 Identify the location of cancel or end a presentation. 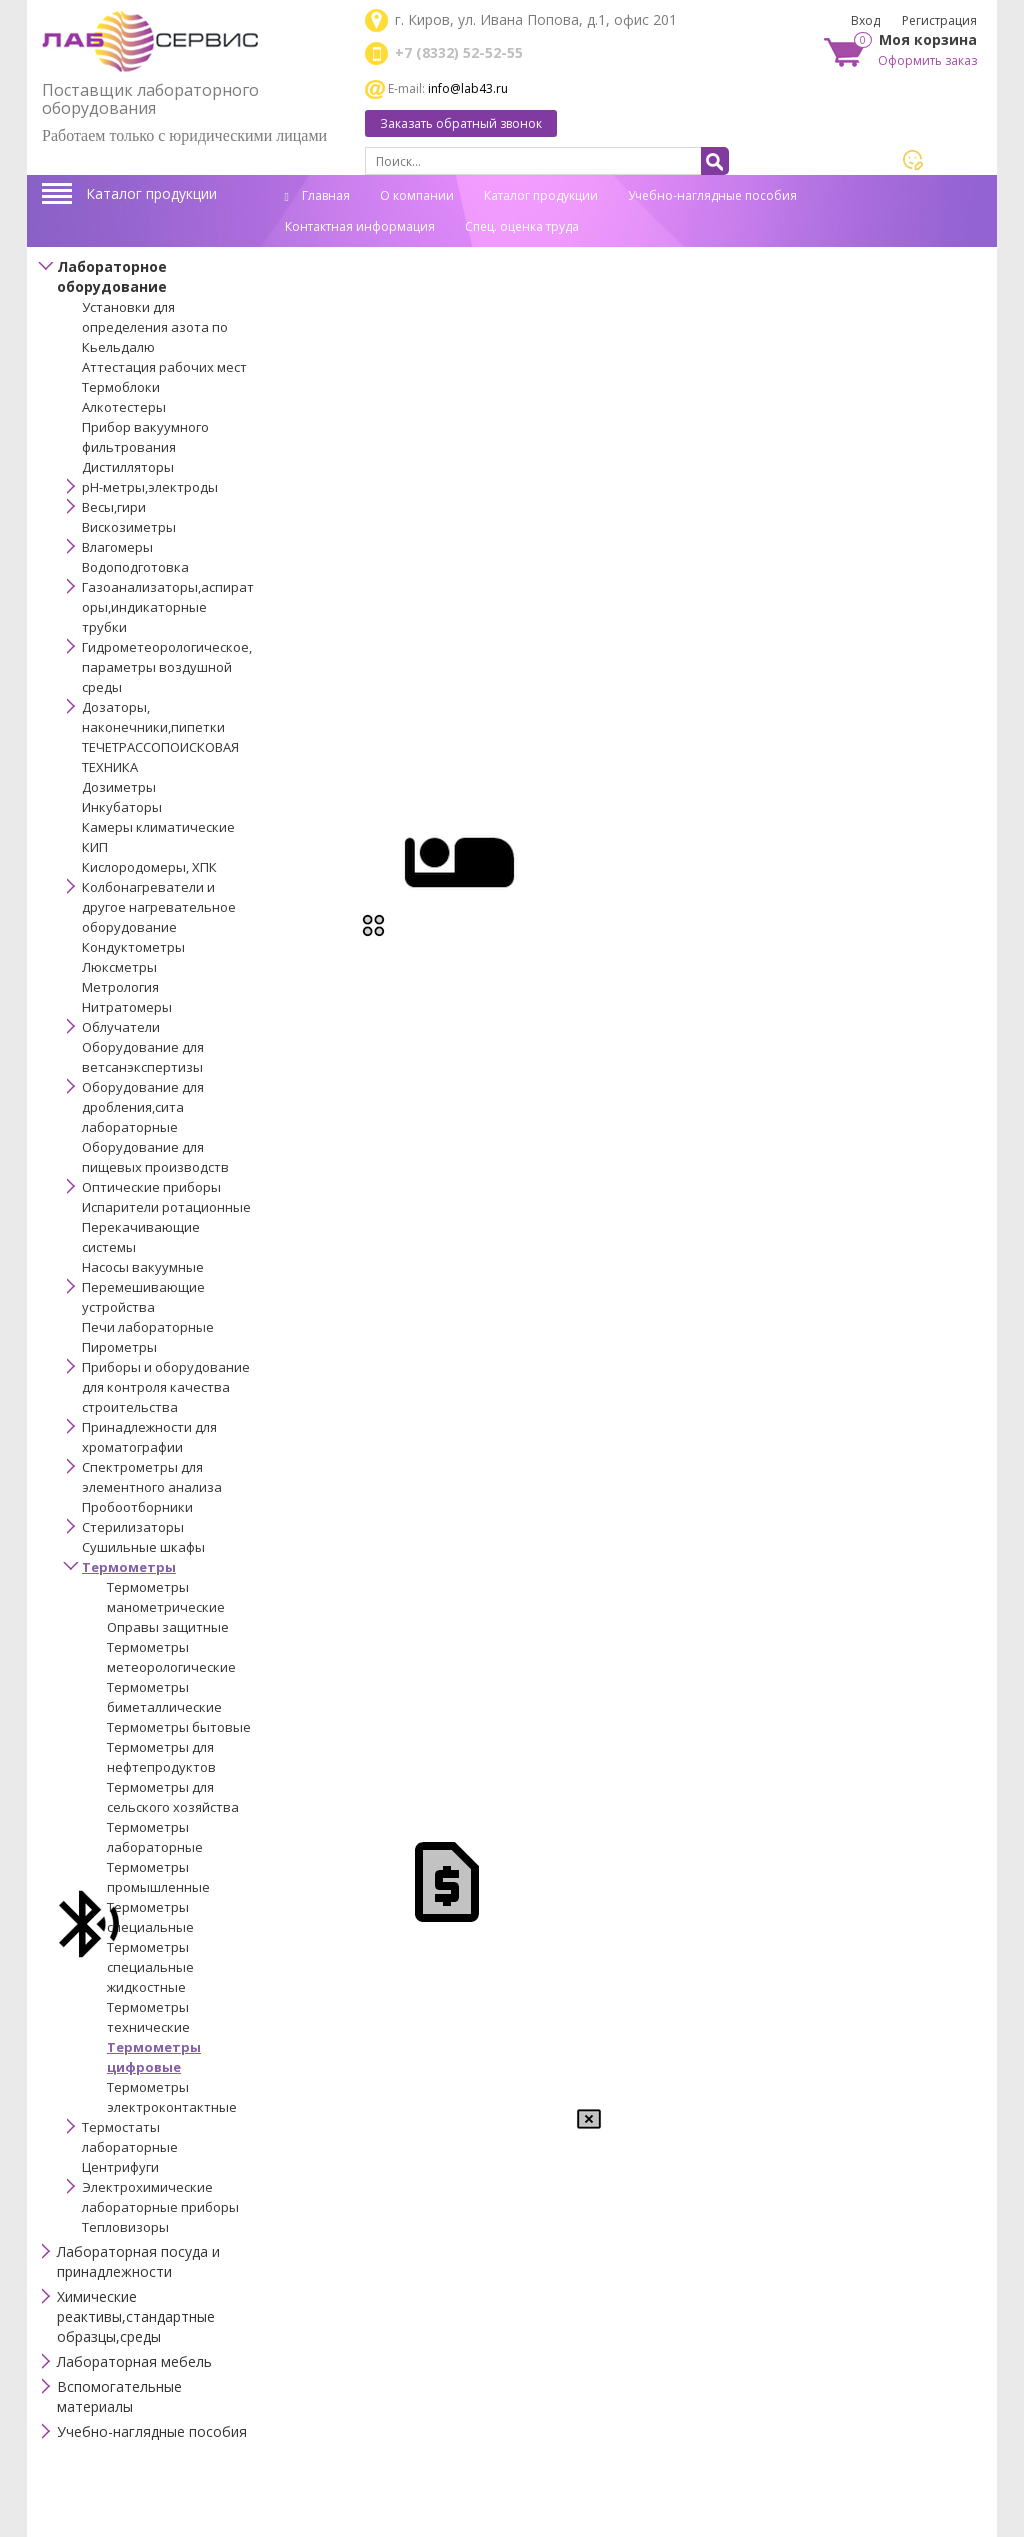
(589, 2119).